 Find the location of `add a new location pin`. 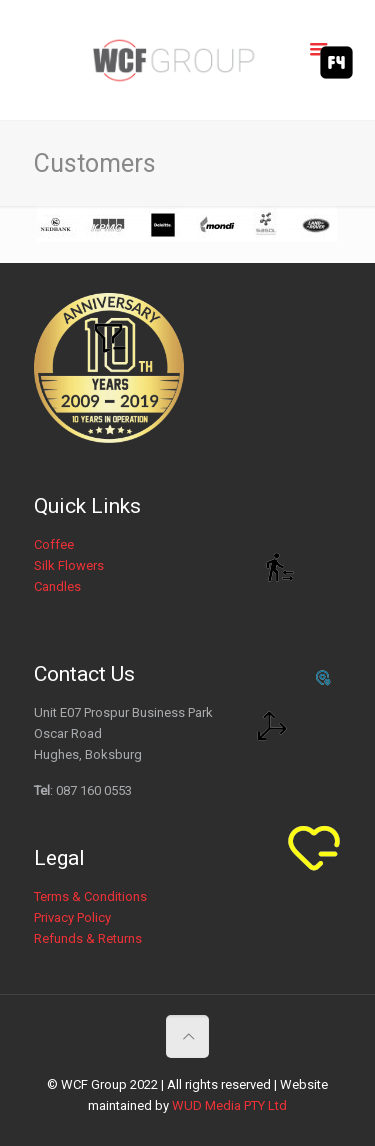

add a new location pin is located at coordinates (322, 677).